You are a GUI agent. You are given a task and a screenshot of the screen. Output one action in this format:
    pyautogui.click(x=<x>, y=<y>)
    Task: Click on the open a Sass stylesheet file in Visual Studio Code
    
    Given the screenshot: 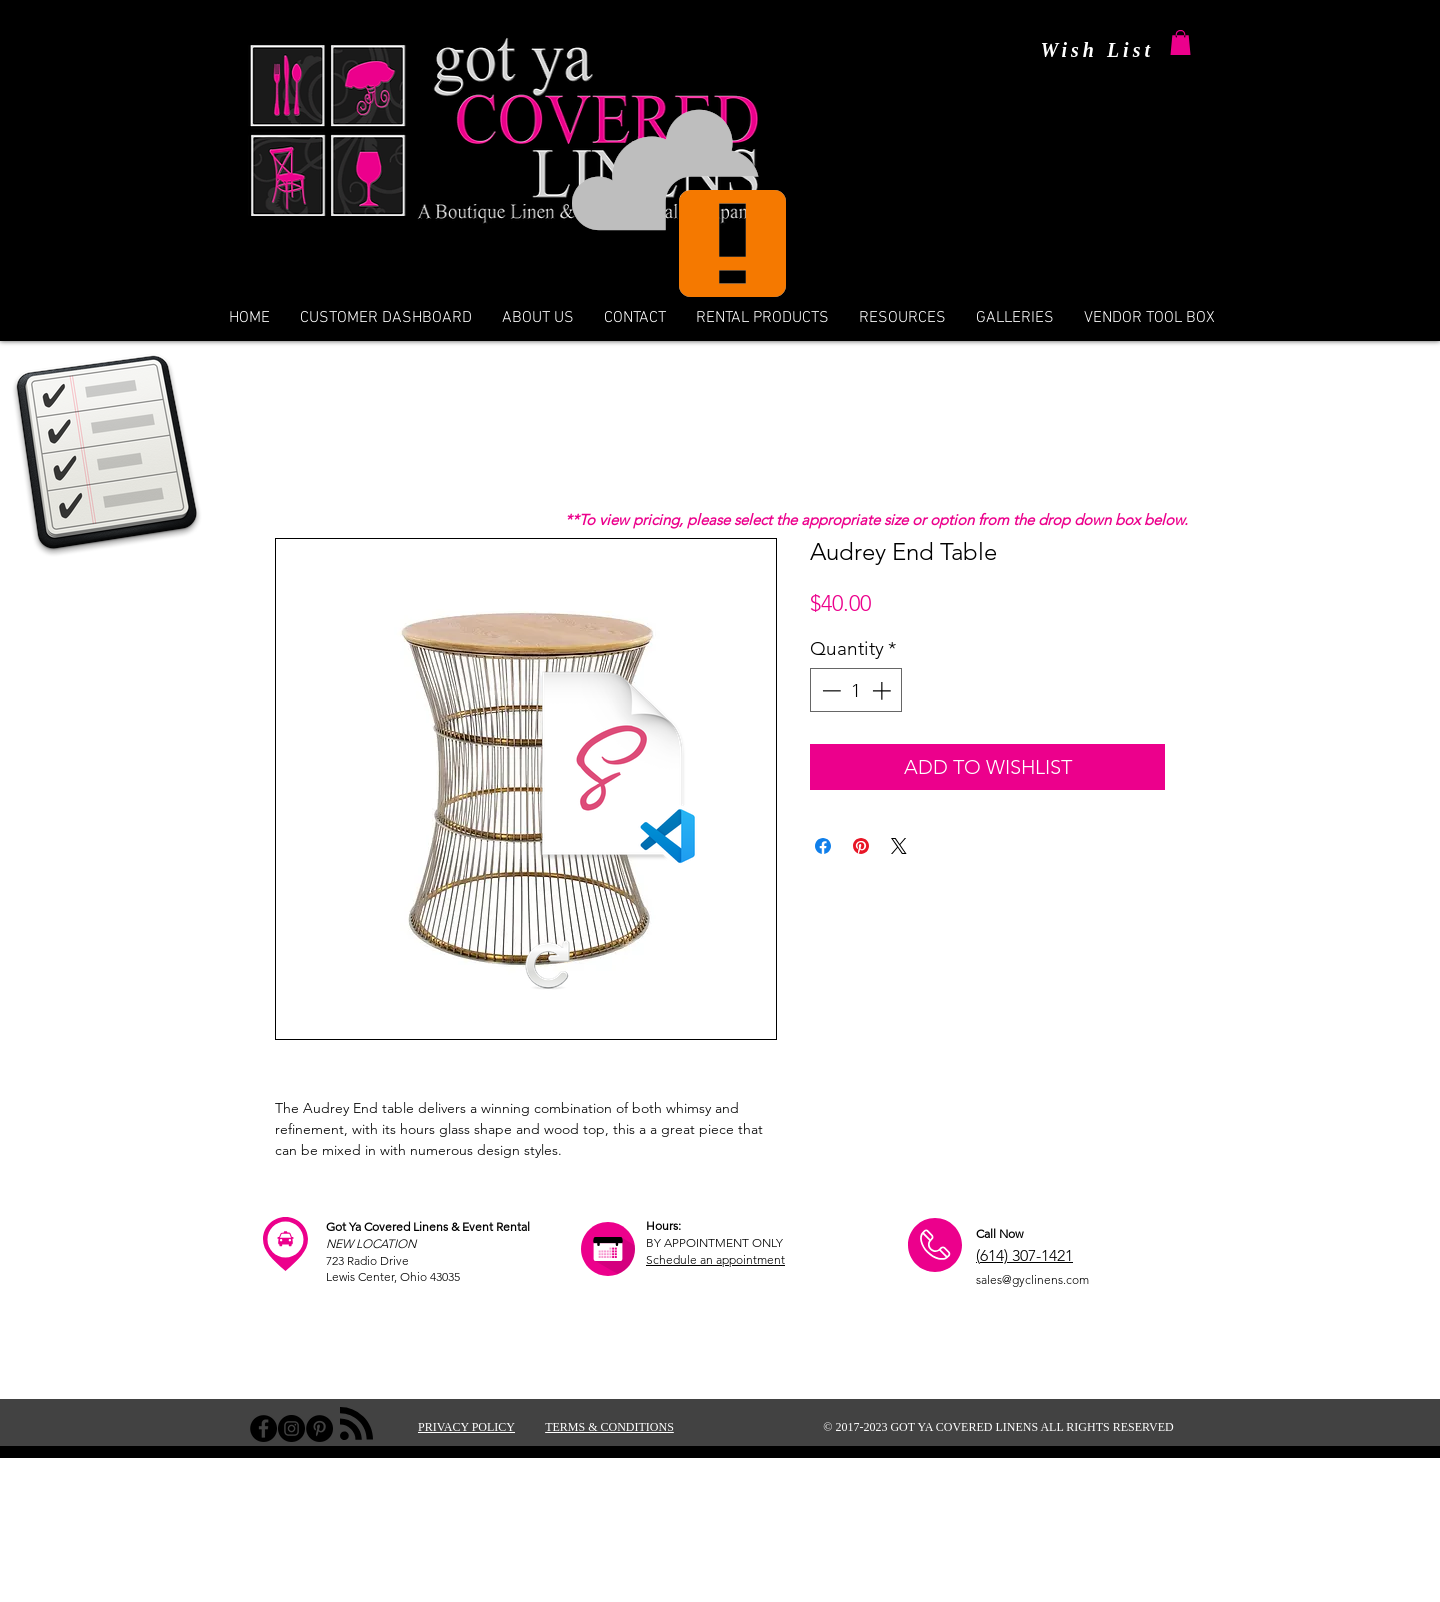 What is the action you would take?
    pyautogui.click(x=612, y=768)
    